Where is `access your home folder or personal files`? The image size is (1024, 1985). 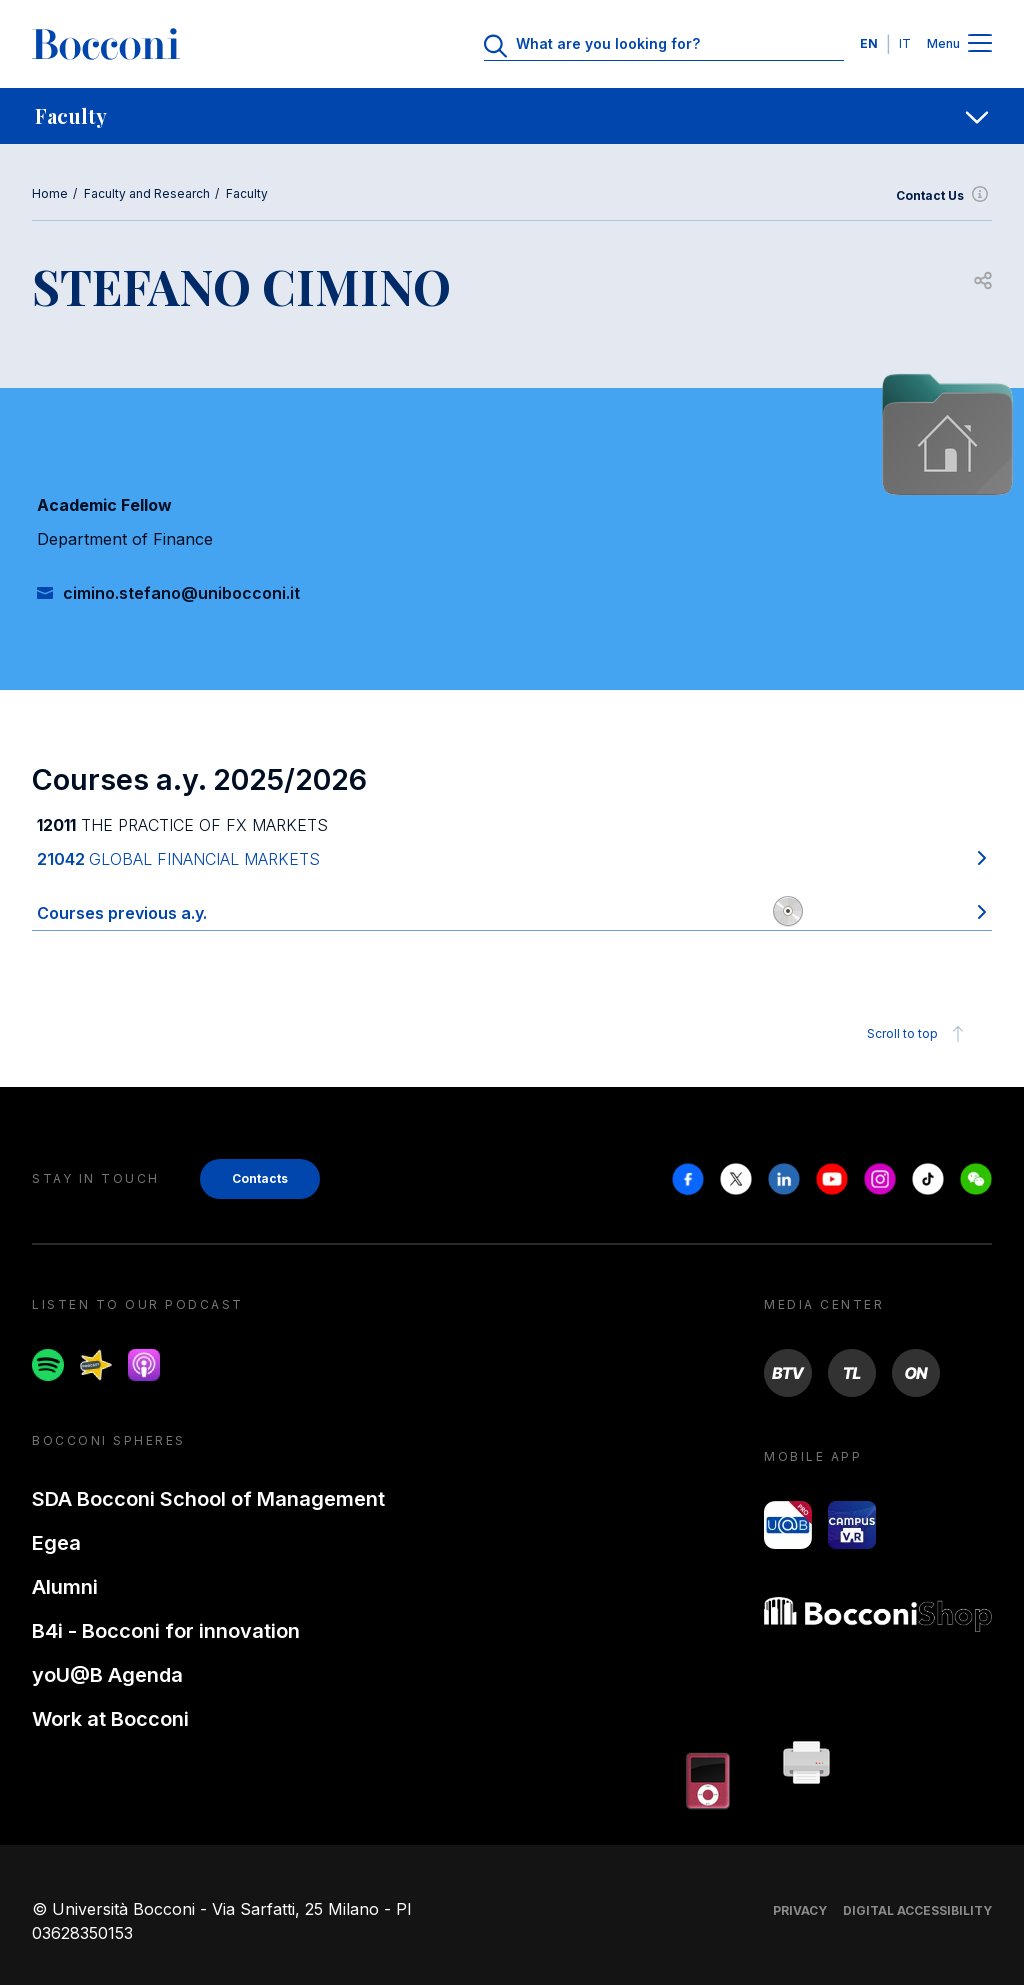
access your home folder or personal files is located at coordinates (947, 434).